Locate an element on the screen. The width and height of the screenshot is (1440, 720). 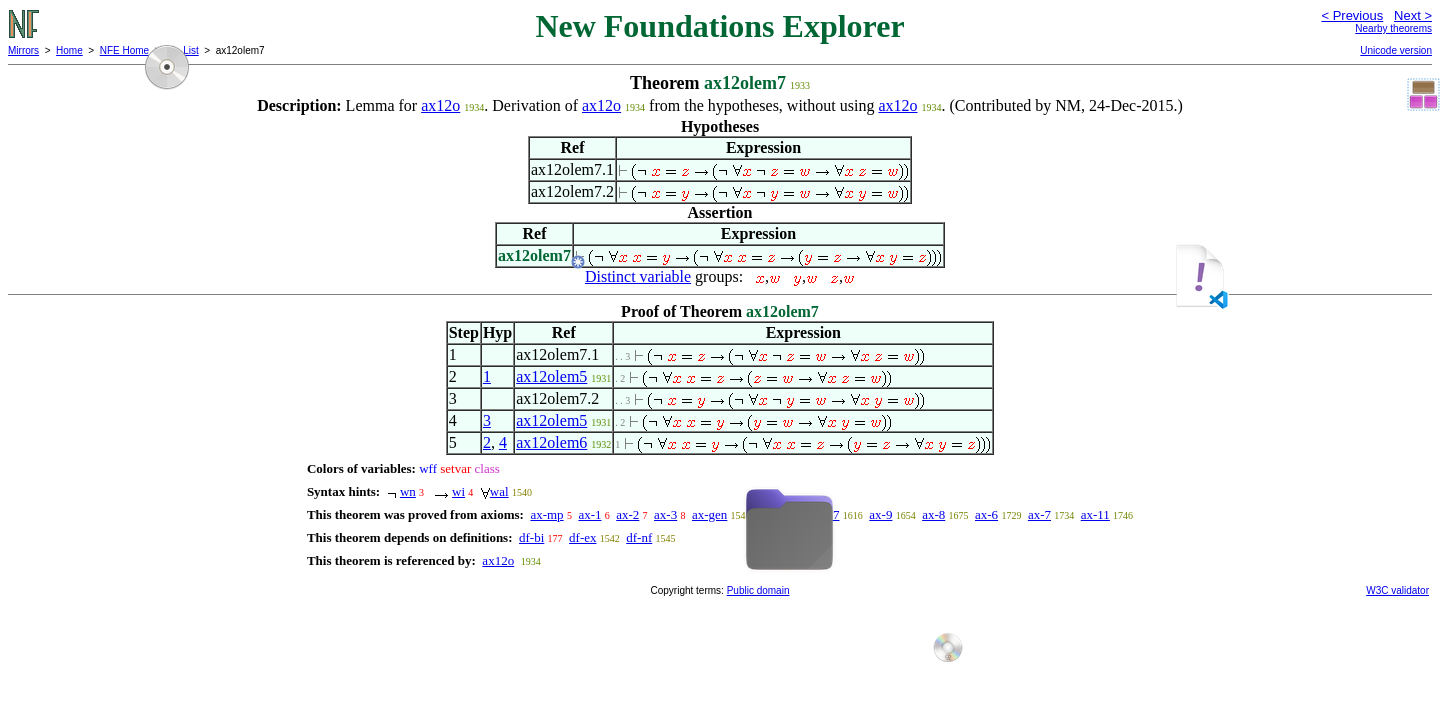
indicates a DVD+R disc device is located at coordinates (167, 67).